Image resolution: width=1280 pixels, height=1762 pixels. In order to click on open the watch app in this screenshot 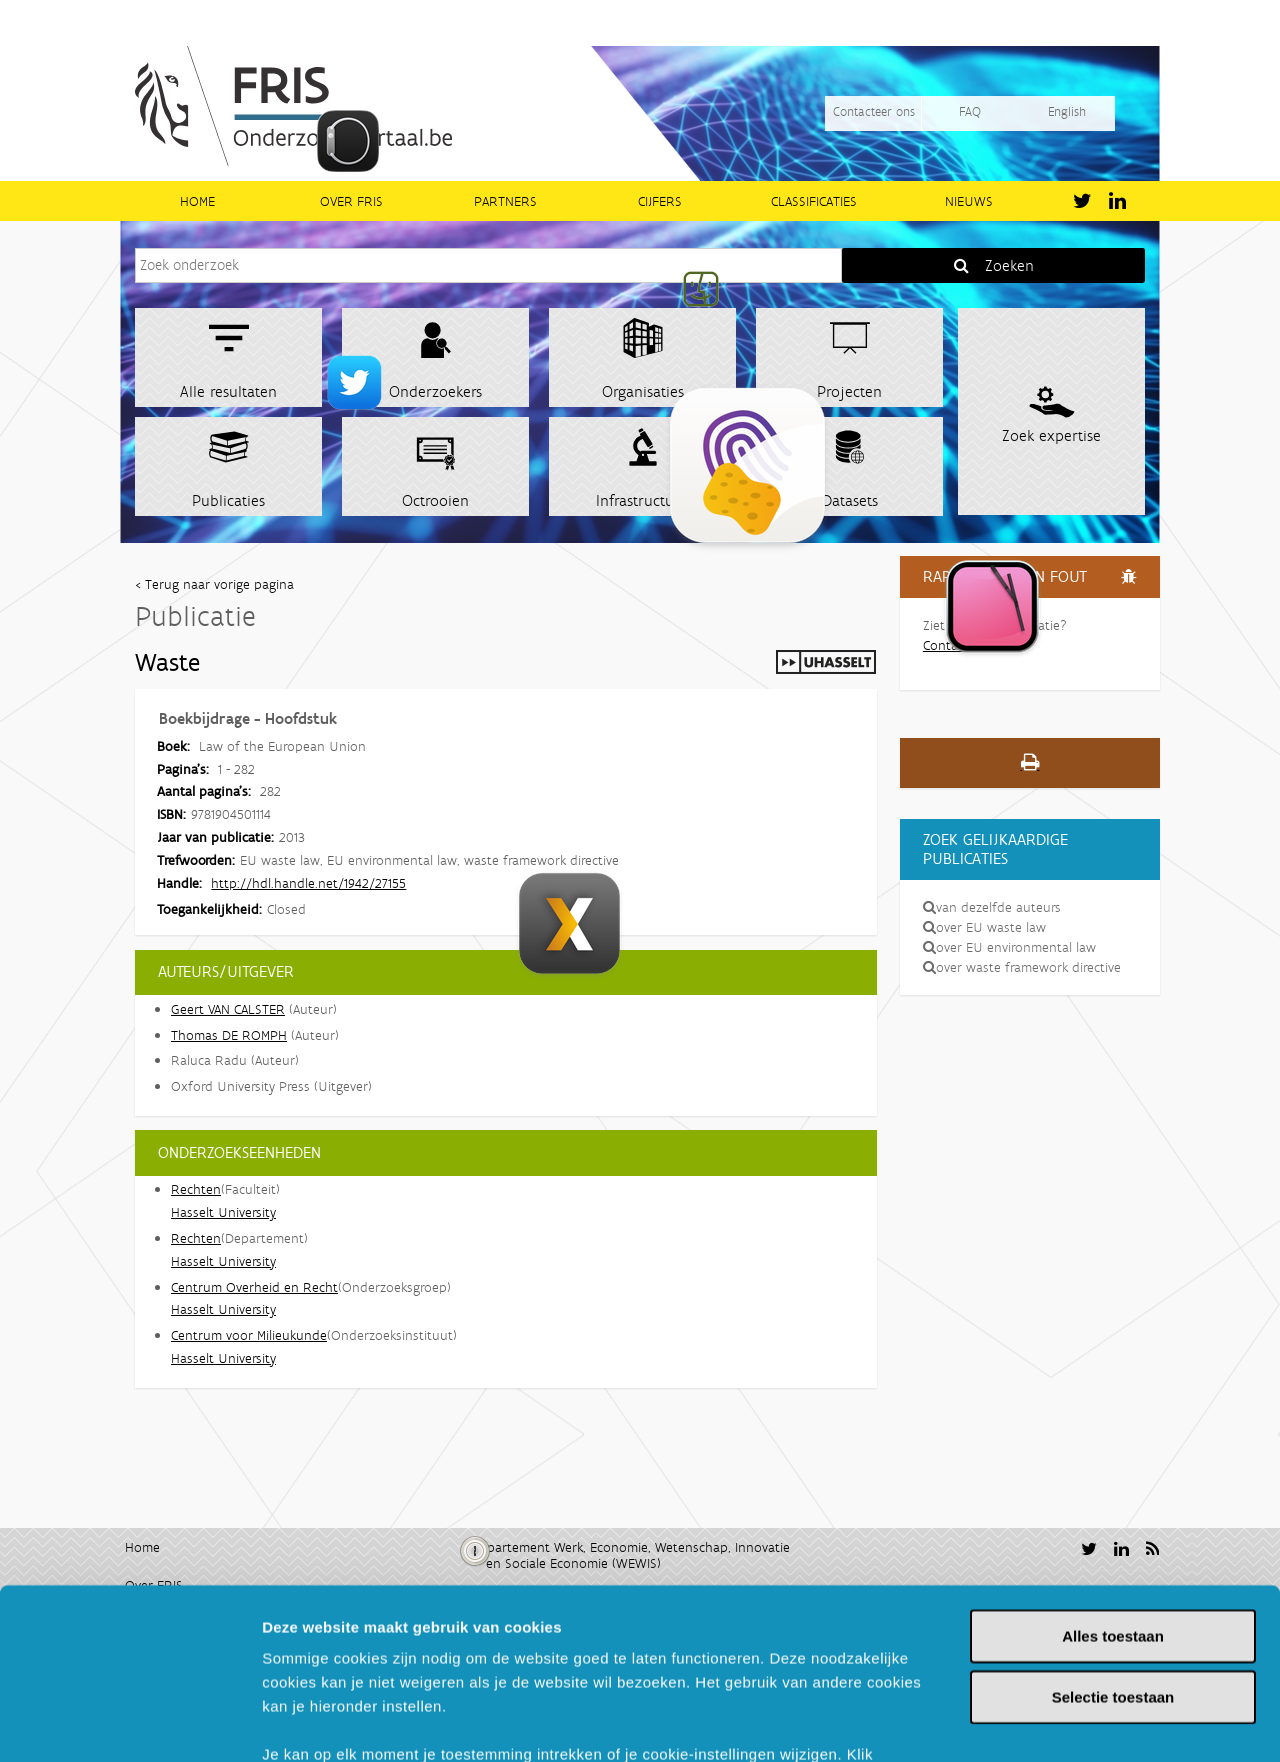, I will do `click(348, 141)`.